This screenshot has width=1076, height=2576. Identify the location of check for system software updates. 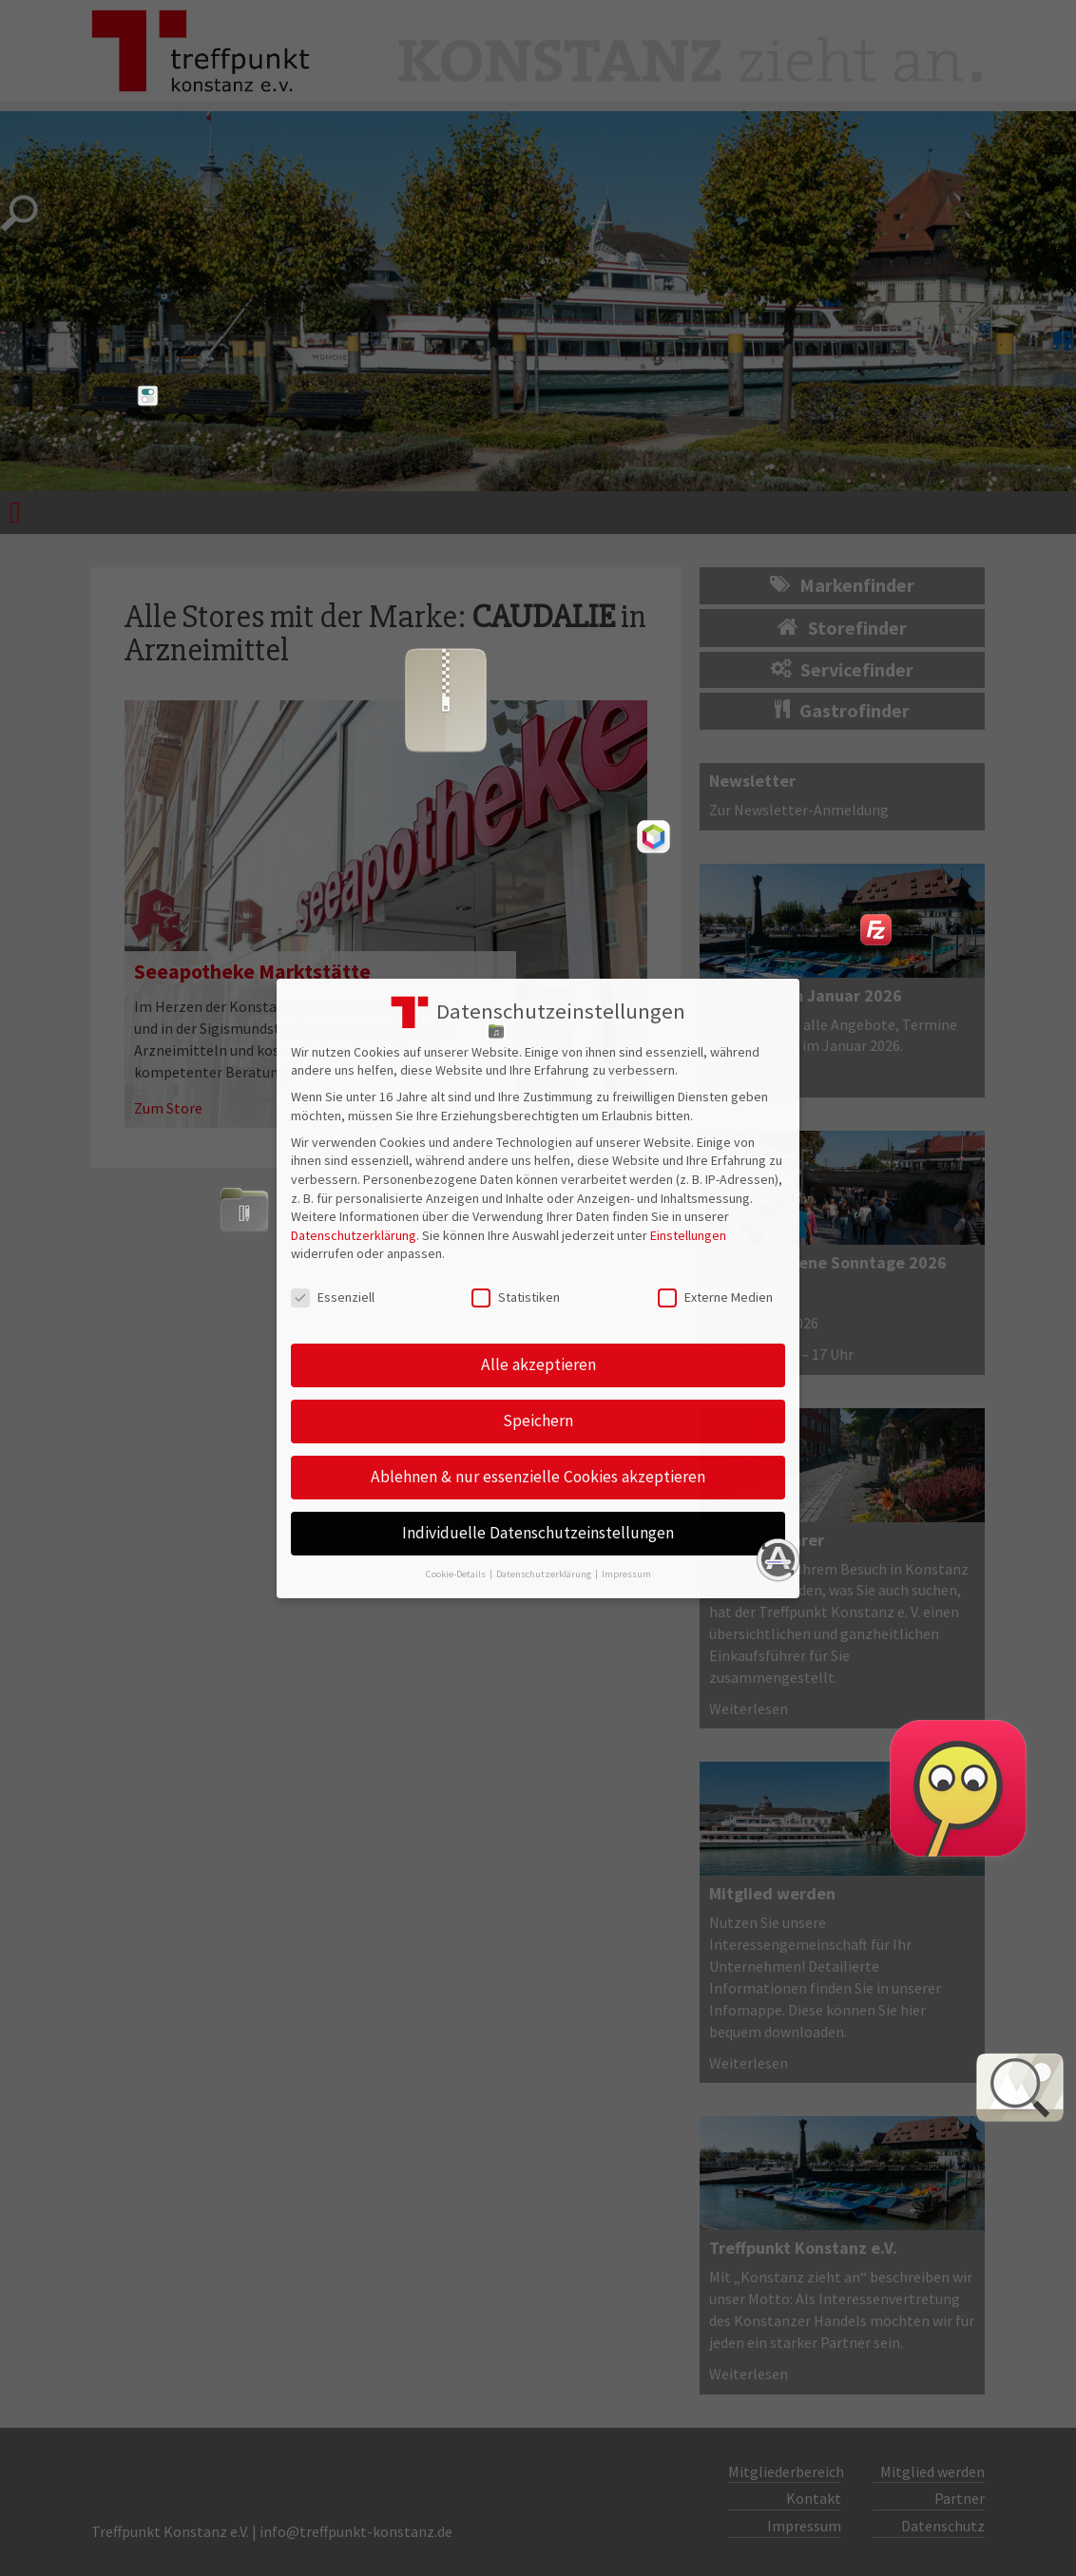
(778, 1559).